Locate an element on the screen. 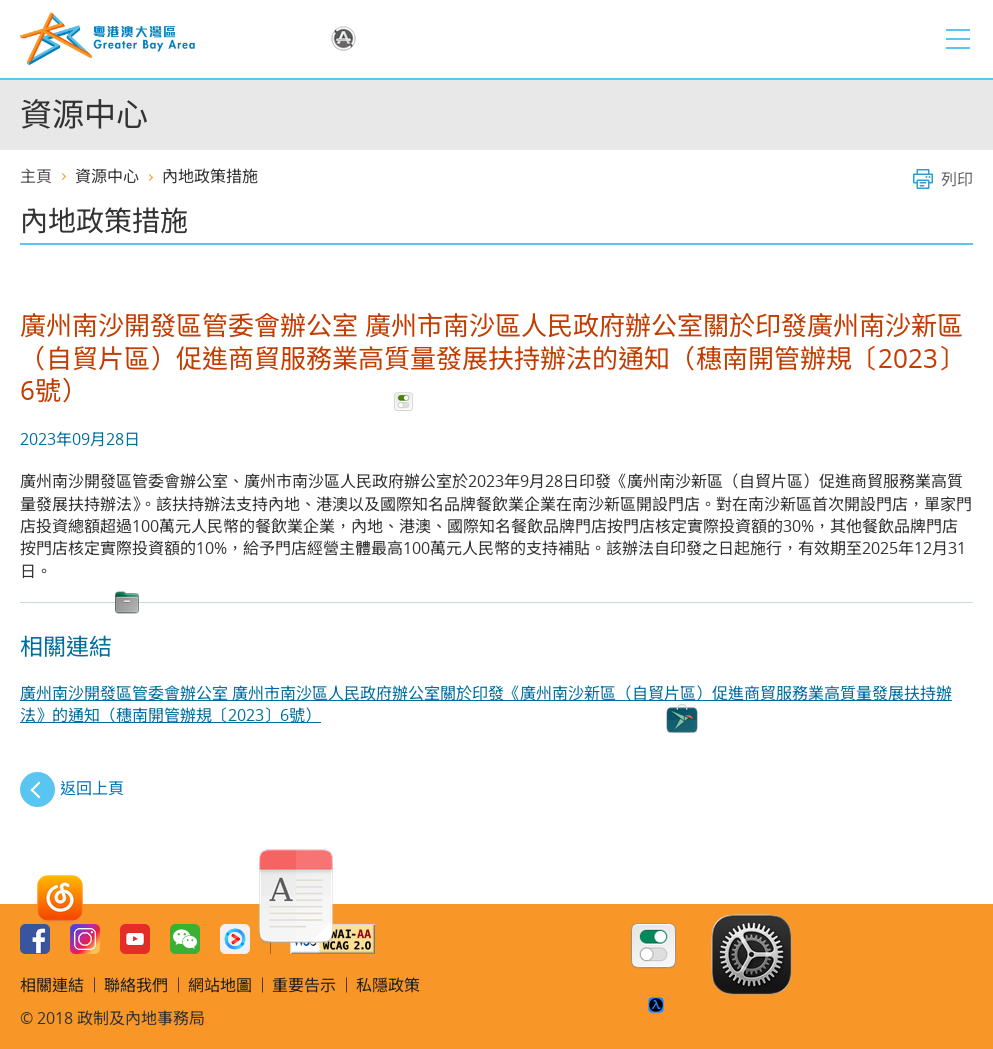 The width and height of the screenshot is (993, 1049). open the file manager application is located at coordinates (127, 602).